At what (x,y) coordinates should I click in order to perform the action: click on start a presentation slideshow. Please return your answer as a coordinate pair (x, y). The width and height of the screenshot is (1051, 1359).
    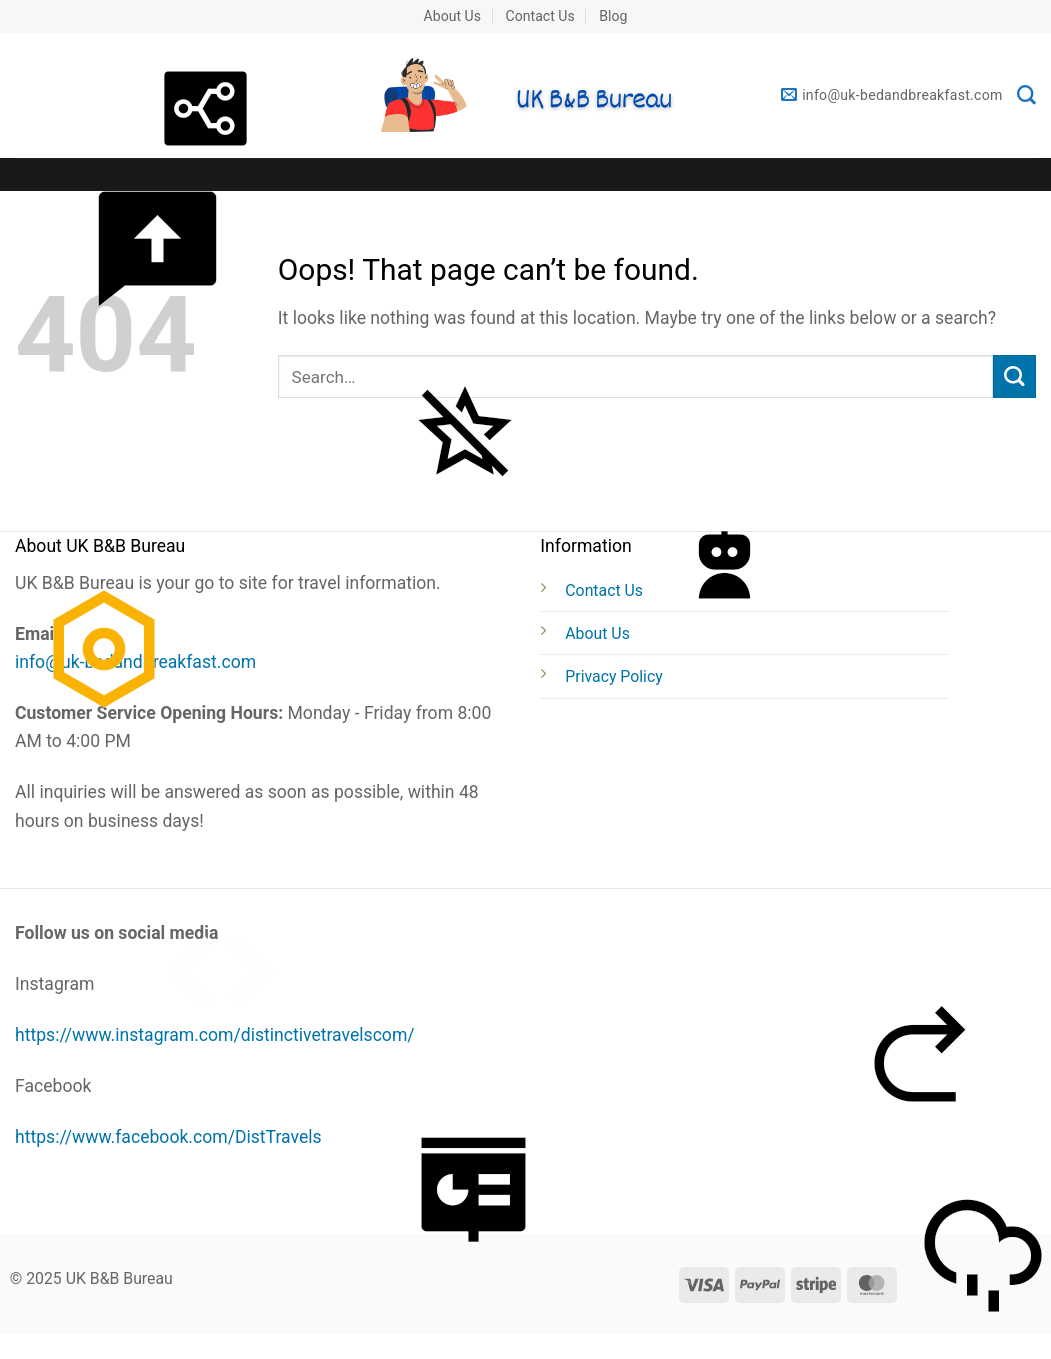
    Looking at the image, I should click on (473, 1184).